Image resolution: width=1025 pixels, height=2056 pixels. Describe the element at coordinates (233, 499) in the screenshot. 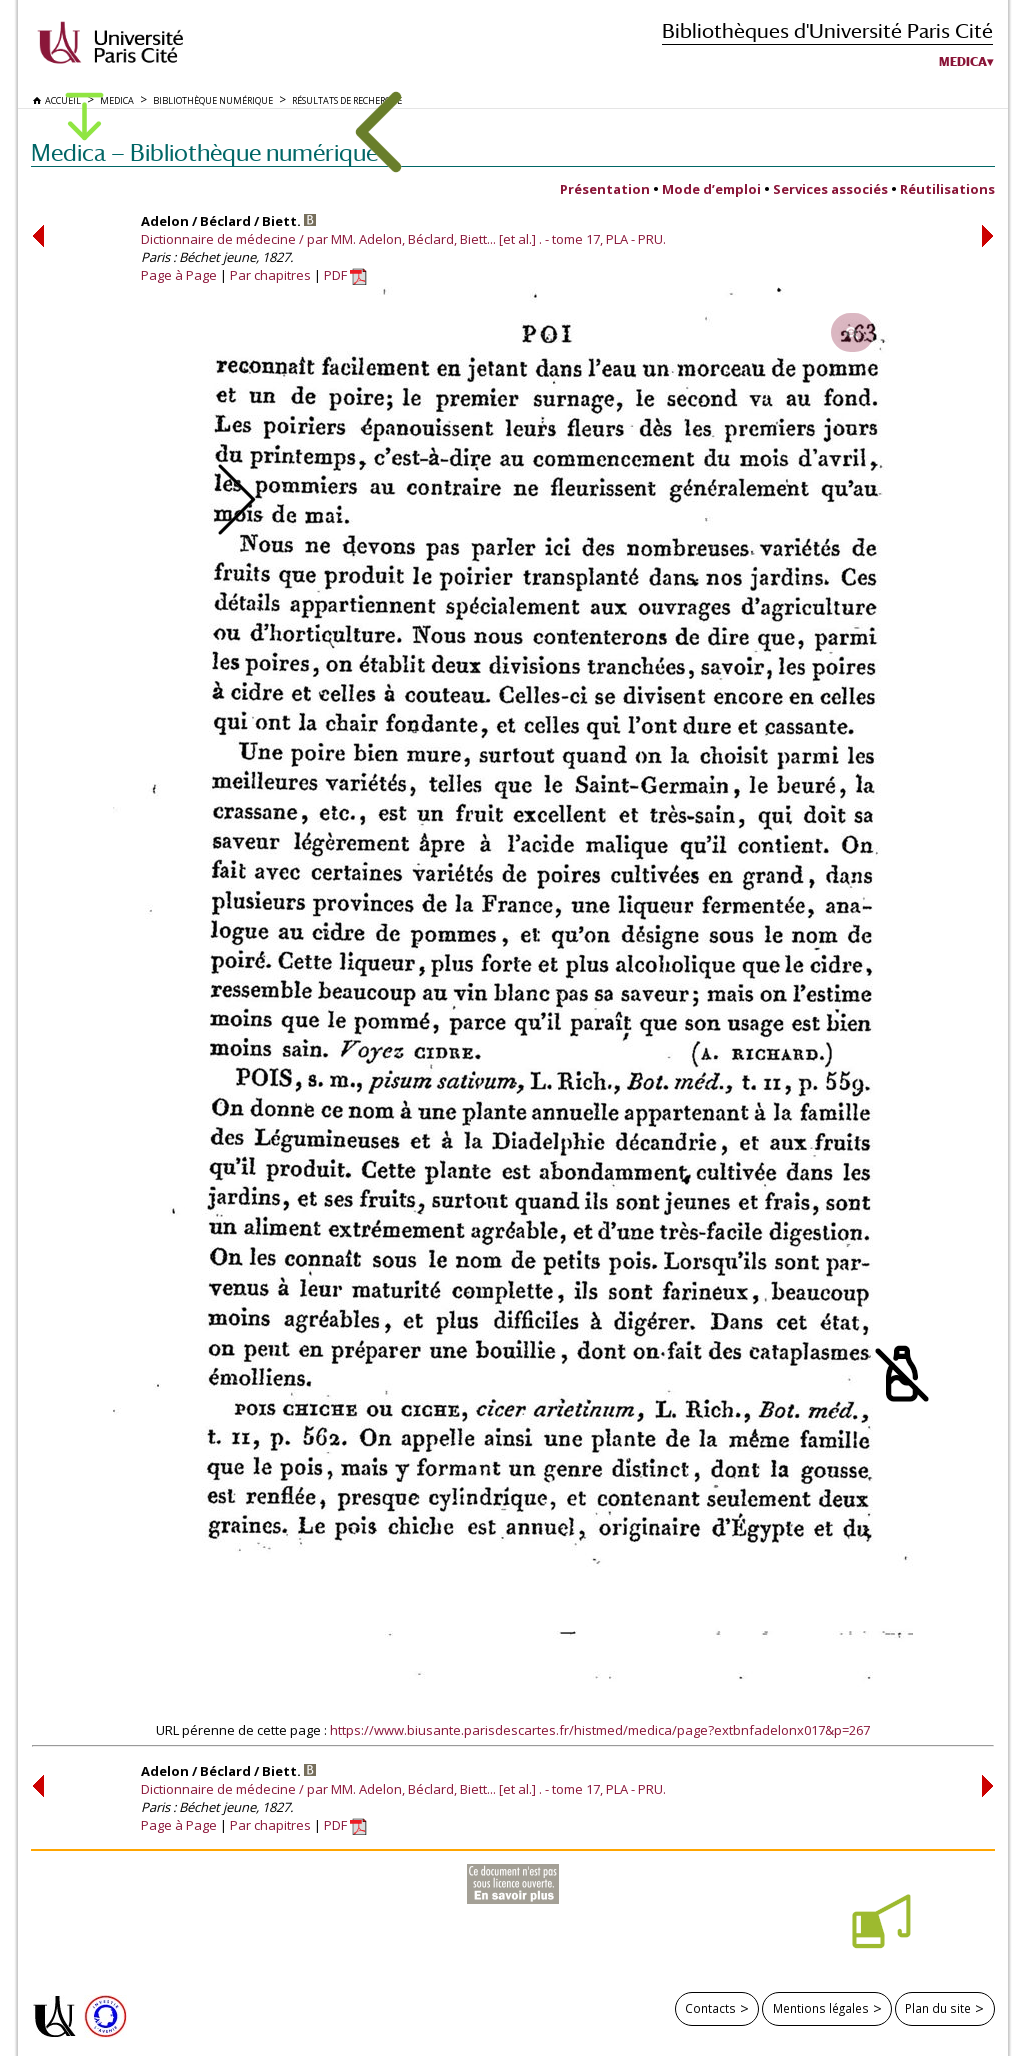

I see `navigate to the next item or page` at that location.